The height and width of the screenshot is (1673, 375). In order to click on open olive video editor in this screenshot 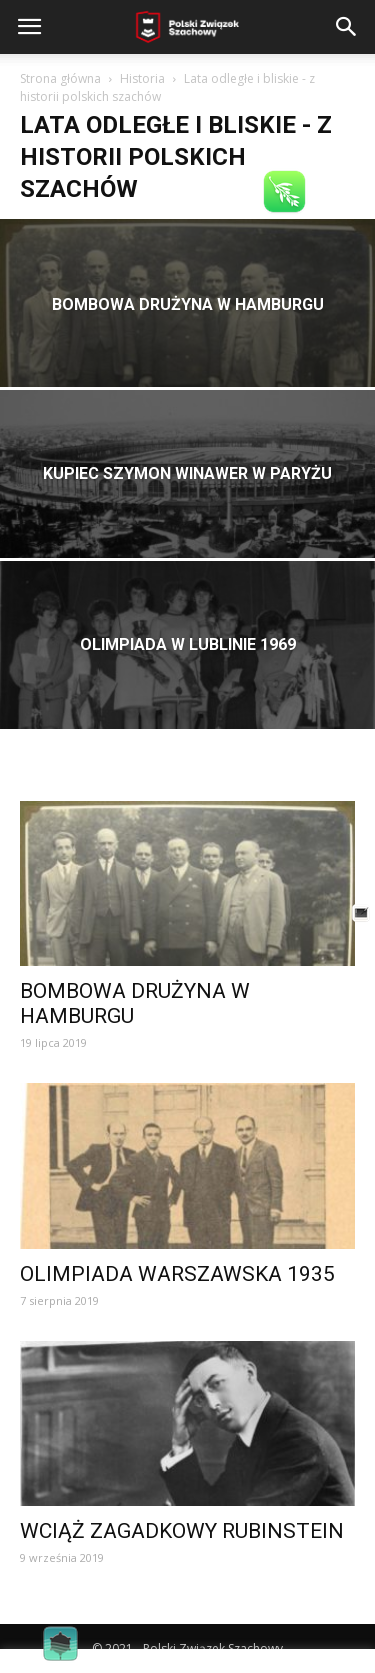, I will do `click(284, 191)`.